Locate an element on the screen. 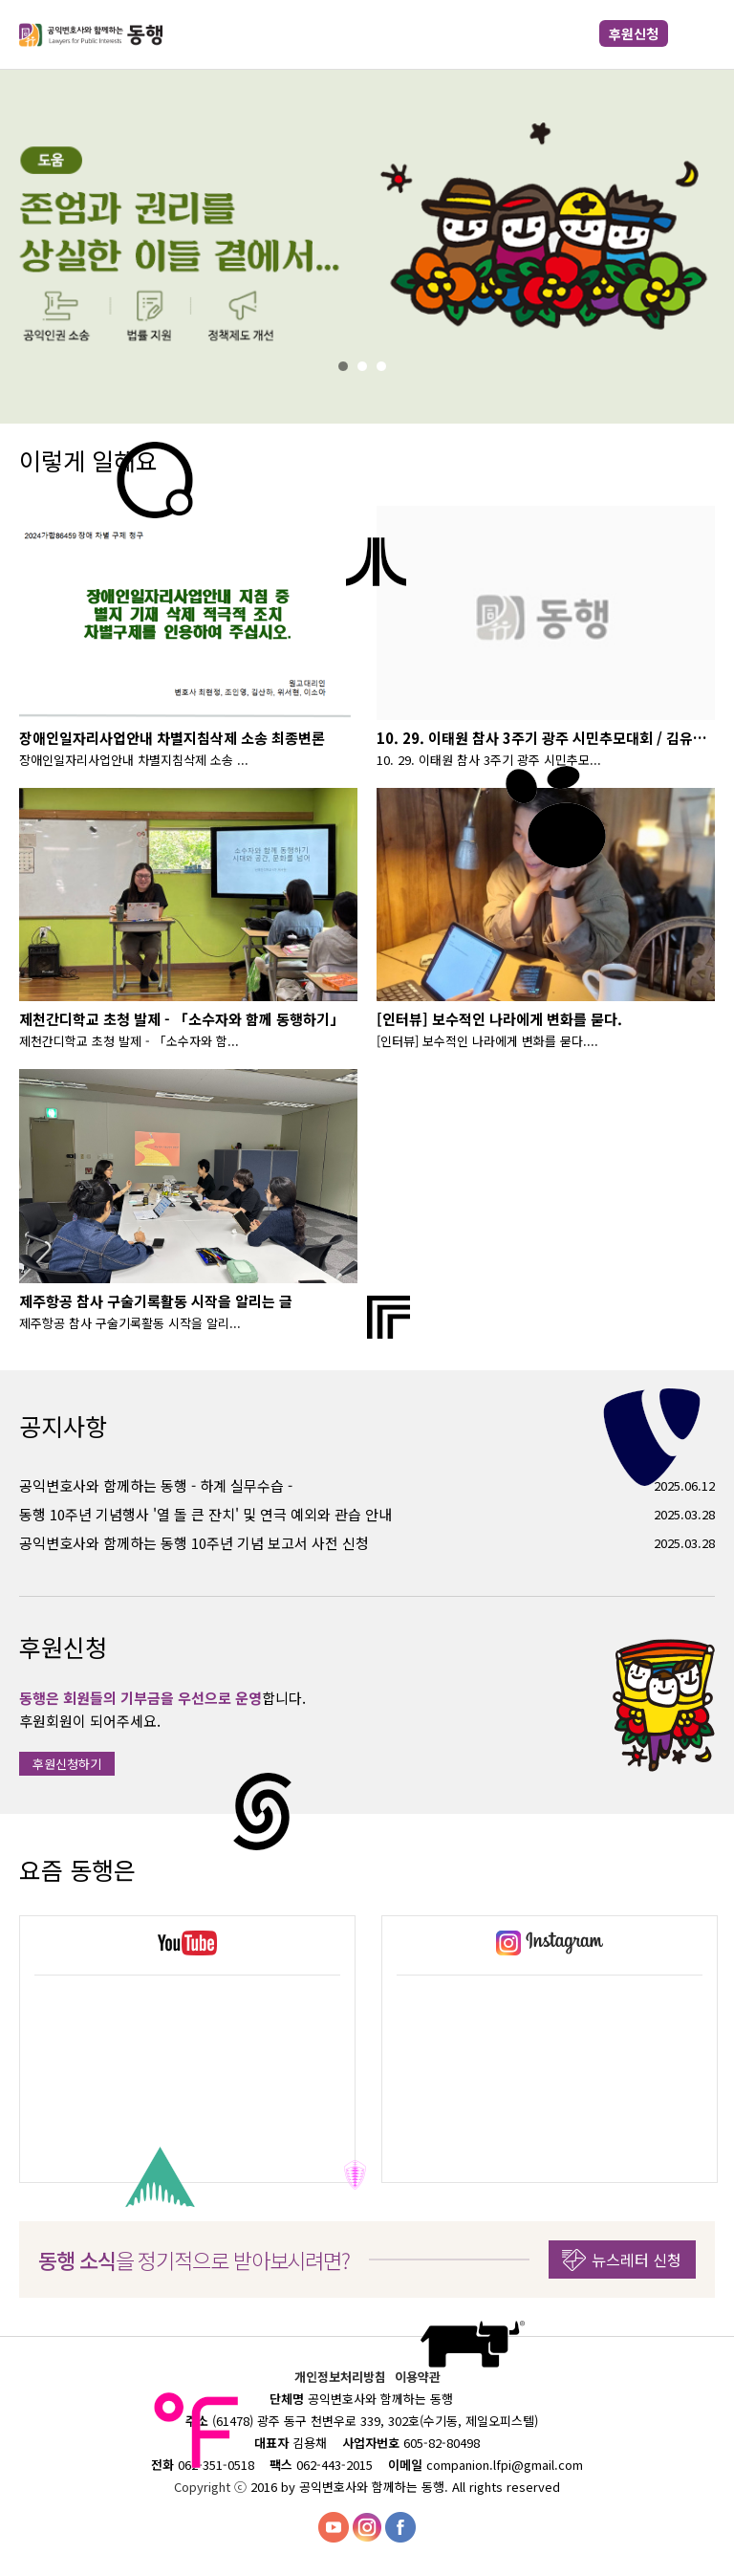 Image resolution: width=734 pixels, height=2576 pixels. visit the Koenigsegg website or app is located at coordinates (355, 2174).